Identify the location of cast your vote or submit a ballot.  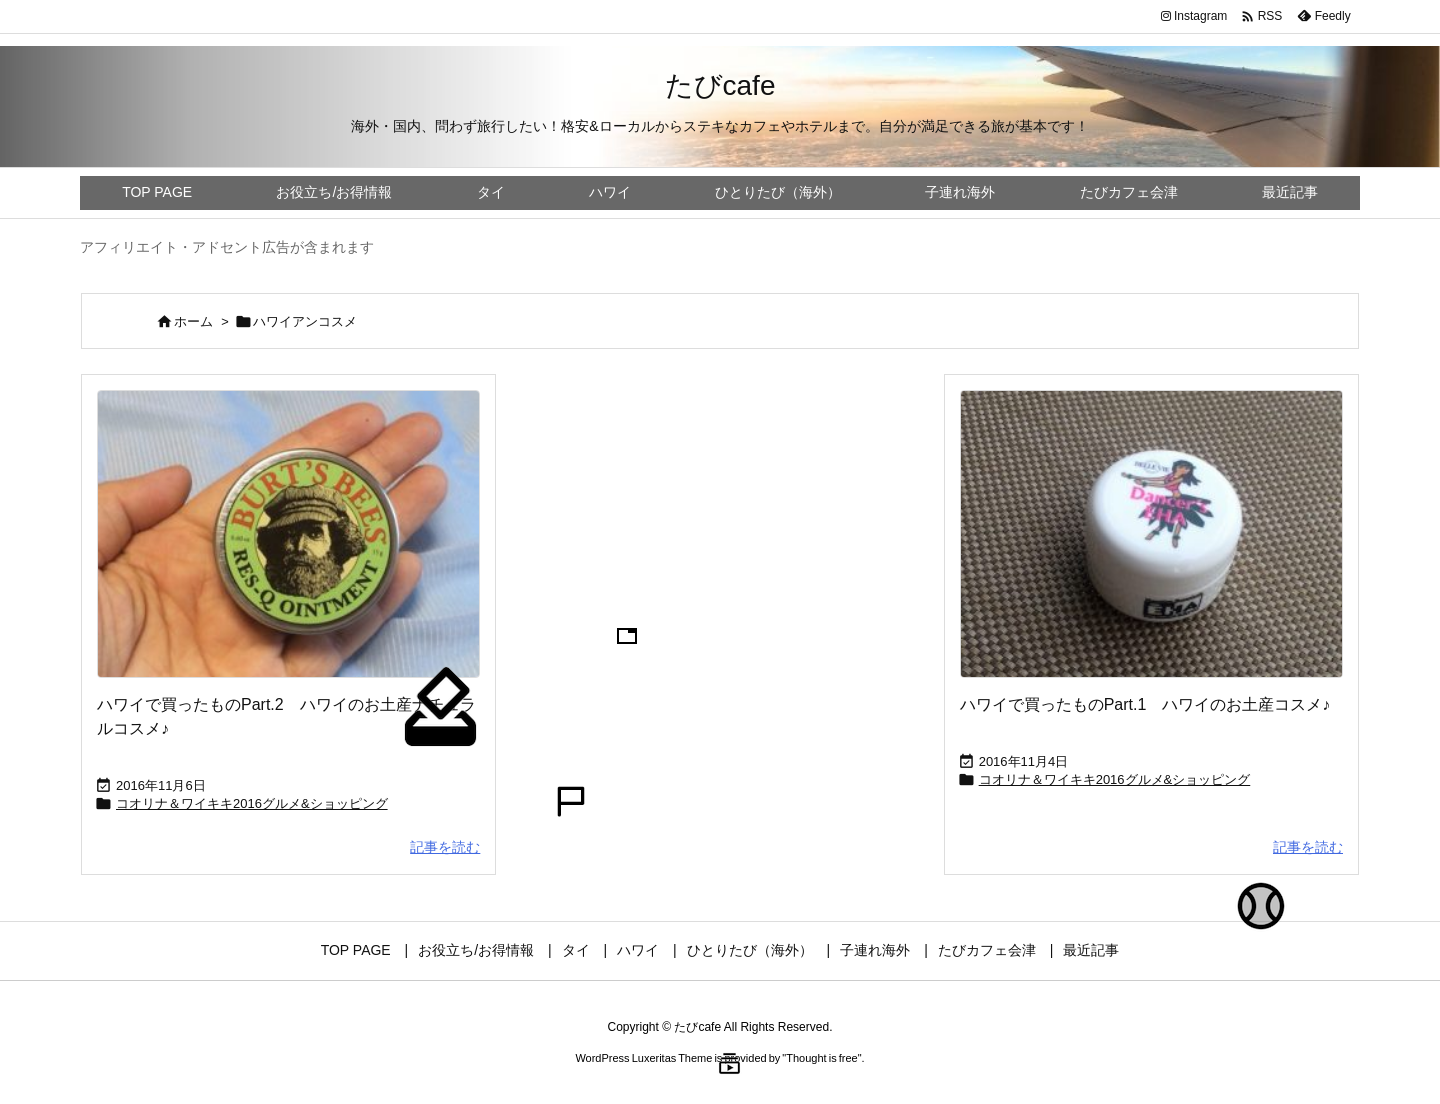
(440, 706).